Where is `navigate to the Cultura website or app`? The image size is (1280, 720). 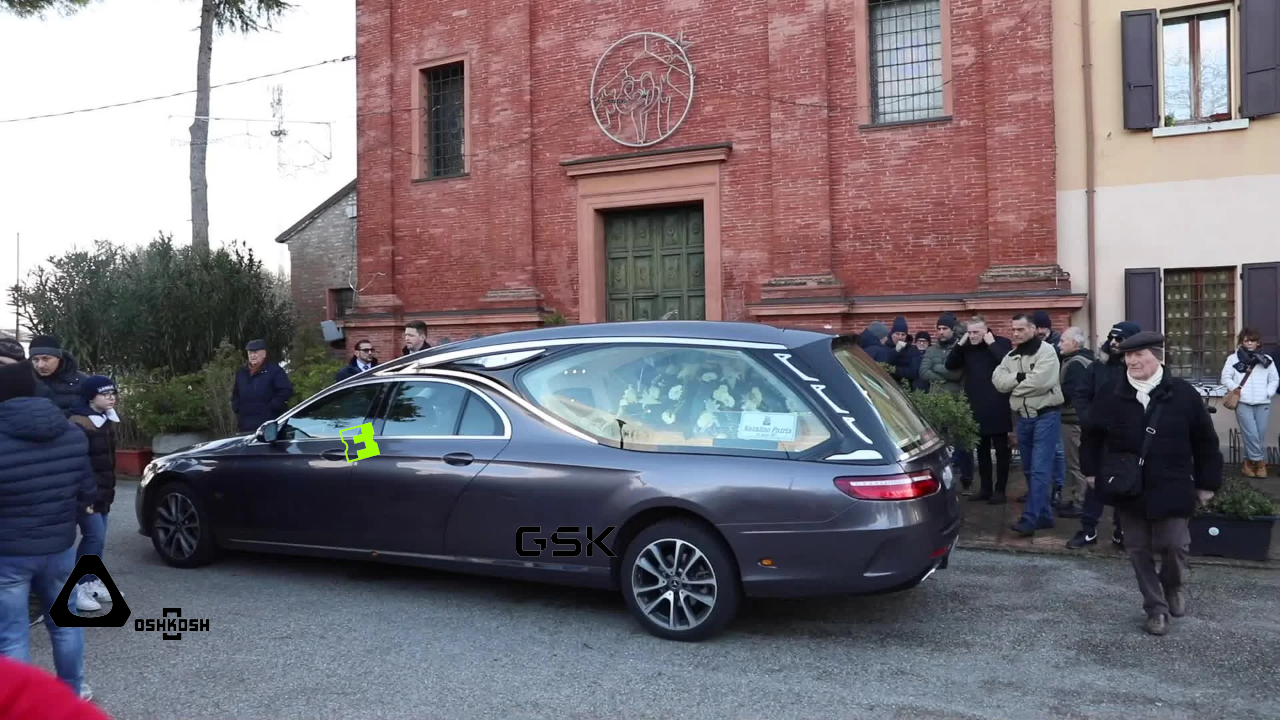
navigate to the Cultura website or app is located at coordinates (618, 101).